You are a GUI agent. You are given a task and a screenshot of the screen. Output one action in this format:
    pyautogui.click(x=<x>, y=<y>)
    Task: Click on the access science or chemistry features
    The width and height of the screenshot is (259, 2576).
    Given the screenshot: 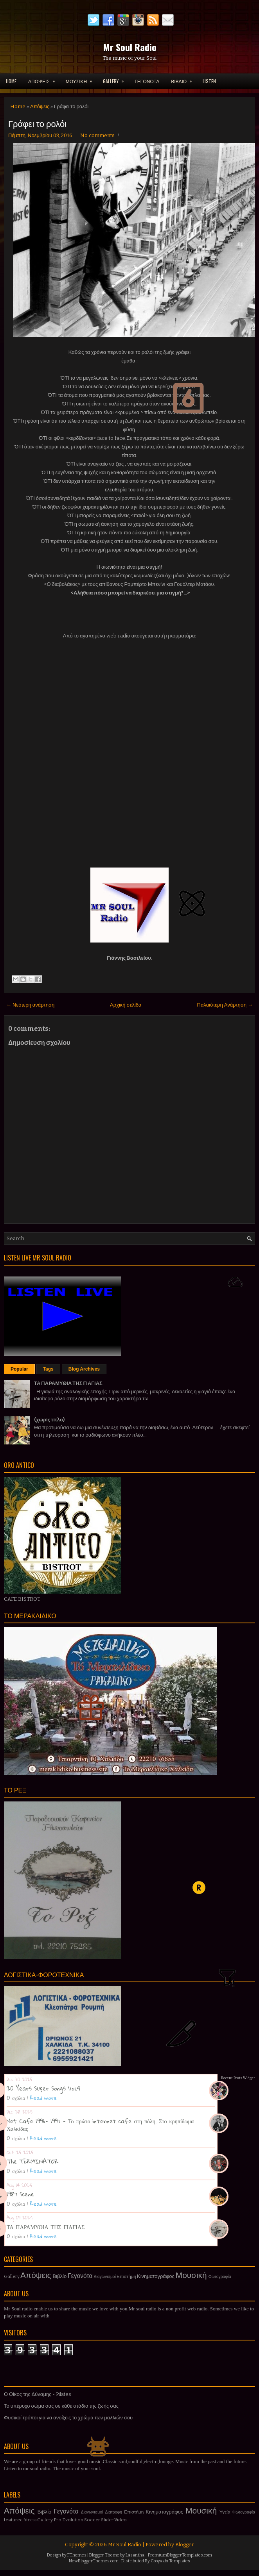 What is the action you would take?
    pyautogui.click(x=192, y=903)
    